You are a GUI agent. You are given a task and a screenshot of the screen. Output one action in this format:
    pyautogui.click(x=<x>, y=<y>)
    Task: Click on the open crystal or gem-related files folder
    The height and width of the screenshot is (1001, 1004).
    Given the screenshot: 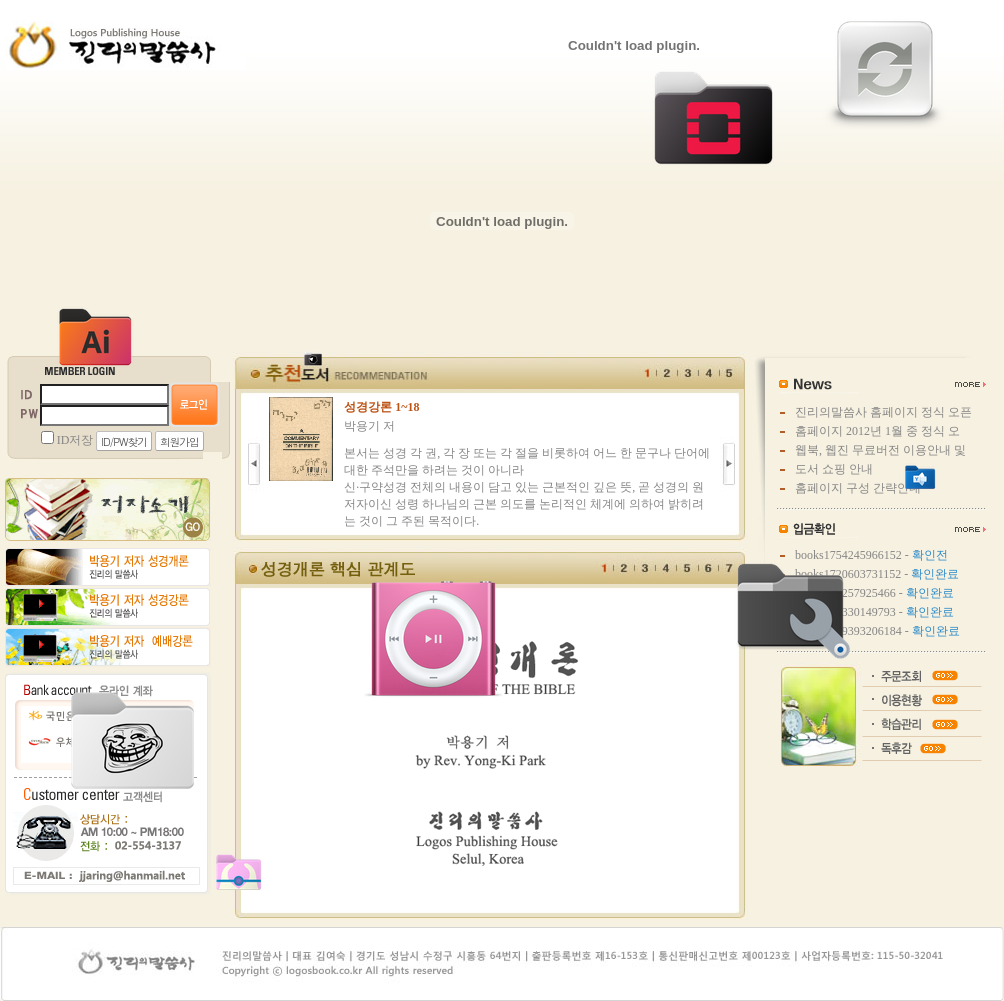 What is the action you would take?
    pyautogui.click(x=313, y=359)
    